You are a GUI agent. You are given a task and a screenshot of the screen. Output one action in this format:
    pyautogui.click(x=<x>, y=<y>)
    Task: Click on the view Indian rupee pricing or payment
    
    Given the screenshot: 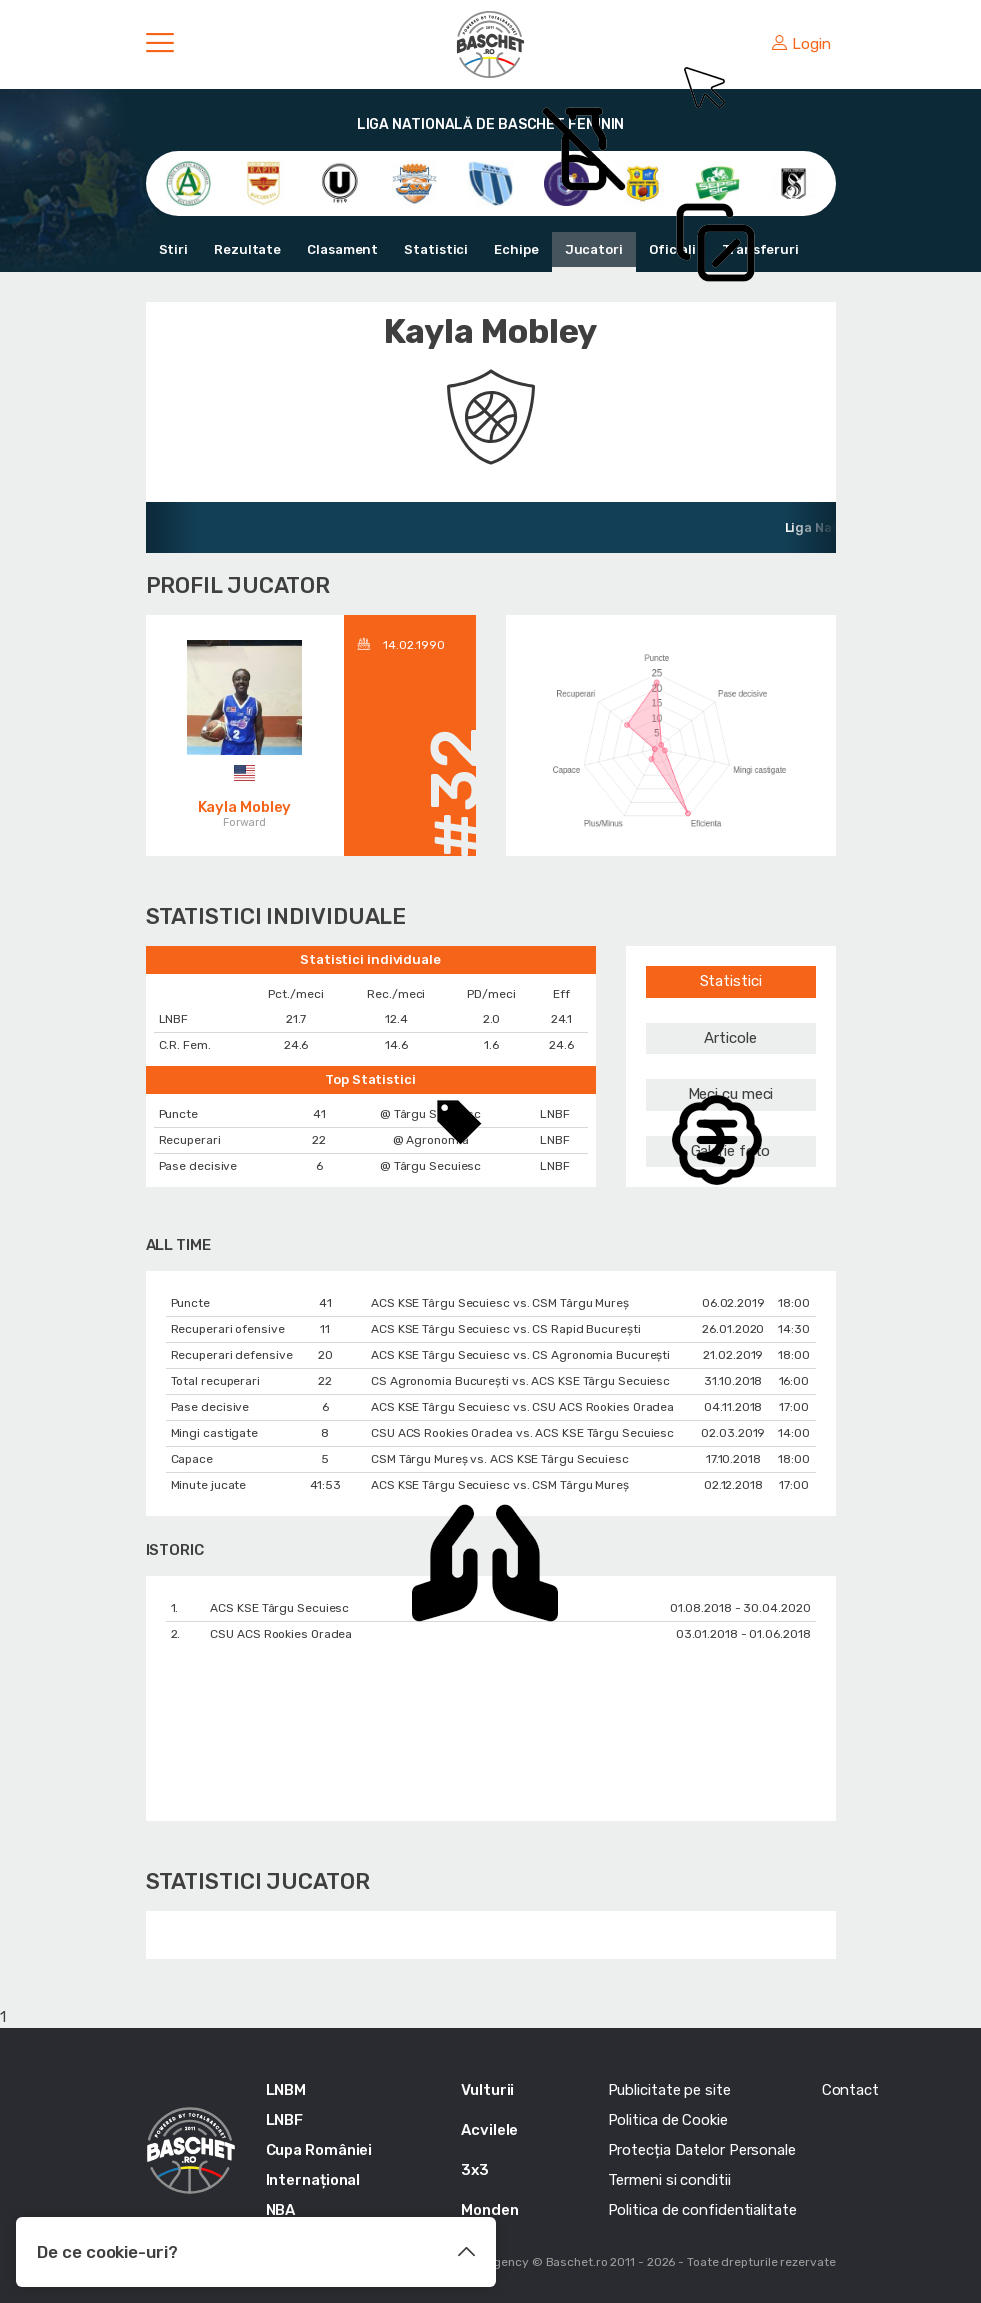 What is the action you would take?
    pyautogui.click(x=717, y=1140)
    